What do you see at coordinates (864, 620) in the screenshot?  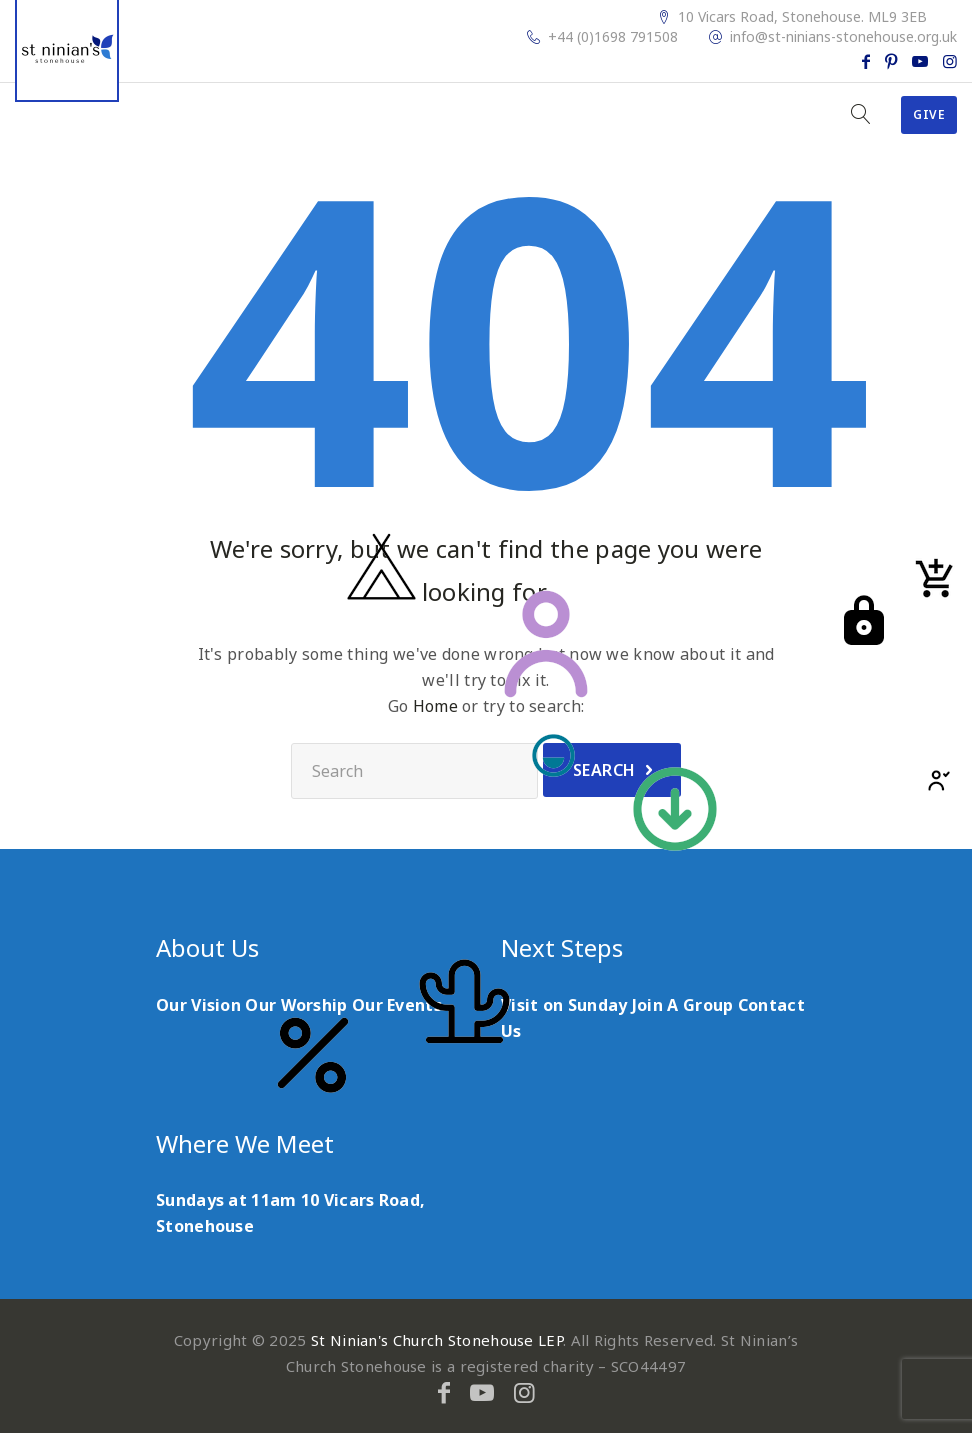 I see `lock or secure this item` at bounding box center [864, 620].